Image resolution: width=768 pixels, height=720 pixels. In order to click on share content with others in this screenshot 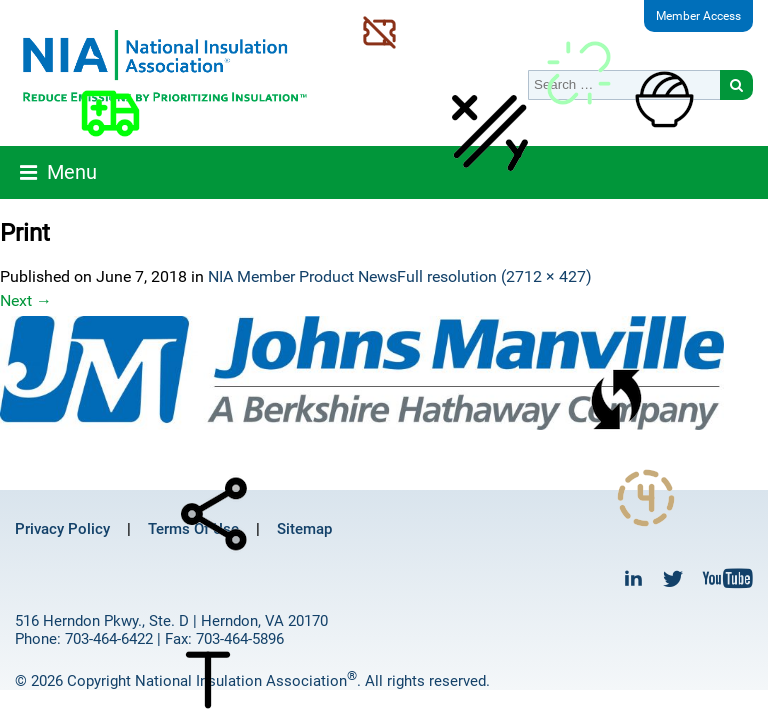, I will do `click(214, 514)`.